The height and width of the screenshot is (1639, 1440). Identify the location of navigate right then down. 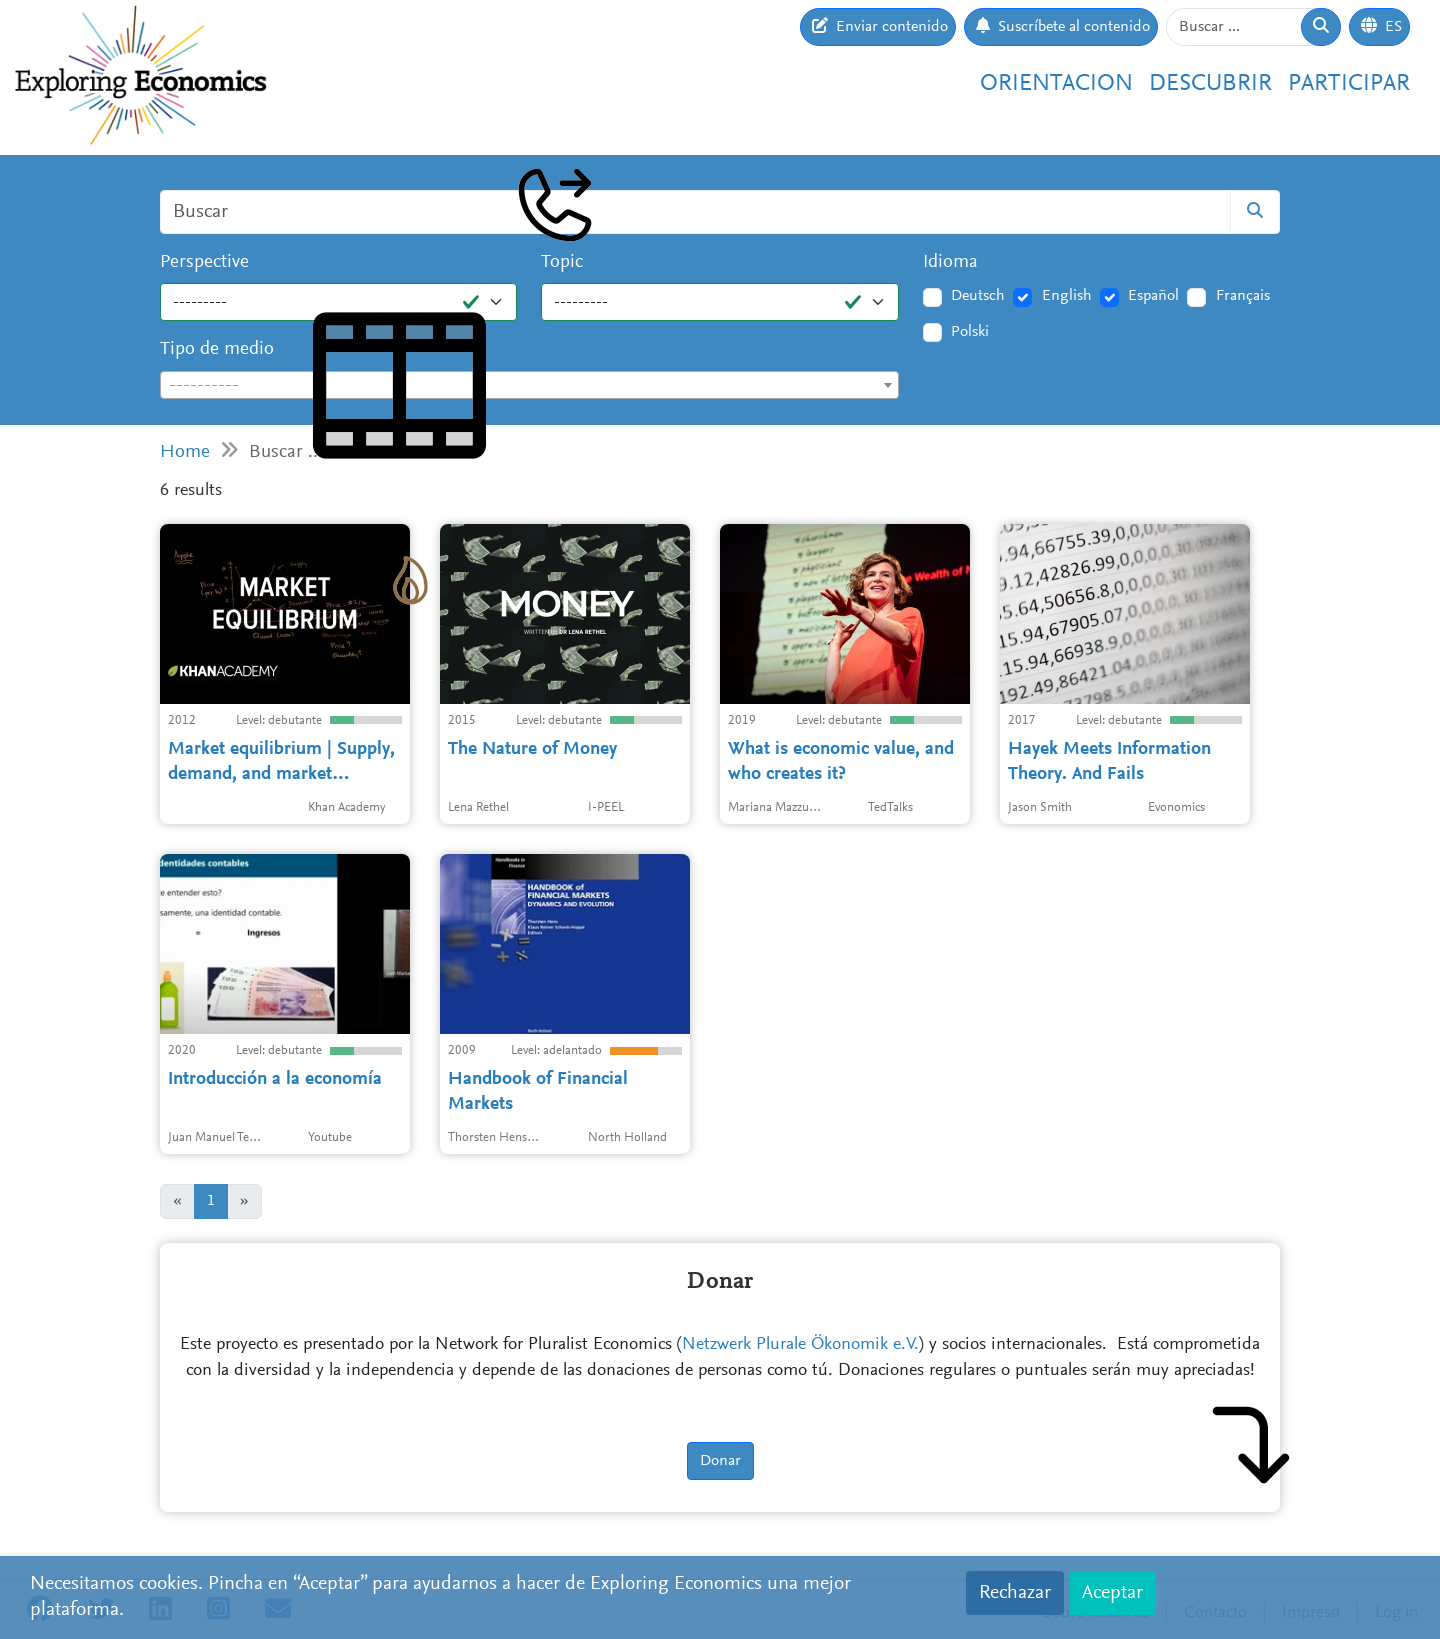
(1251, 1445).